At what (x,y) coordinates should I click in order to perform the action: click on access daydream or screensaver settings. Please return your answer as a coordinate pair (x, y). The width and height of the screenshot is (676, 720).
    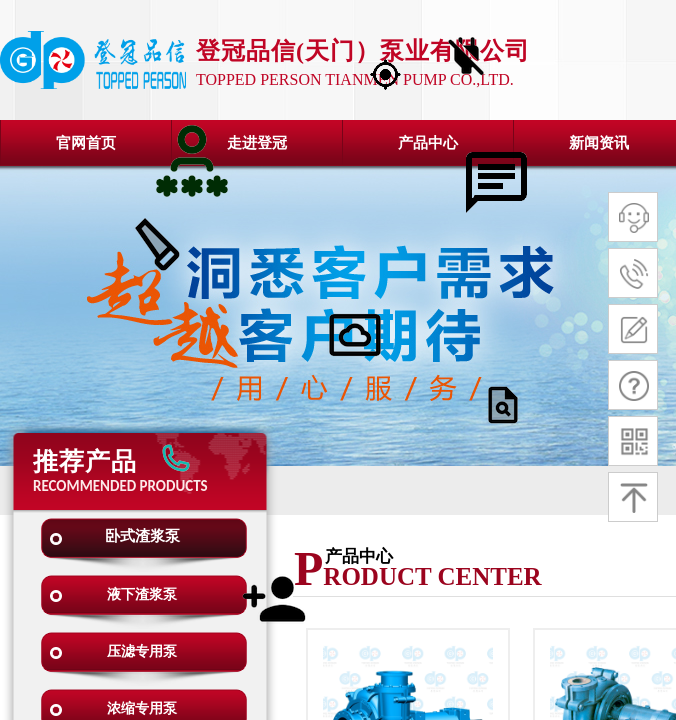
    Looking at the image, I should click on (355, 335).